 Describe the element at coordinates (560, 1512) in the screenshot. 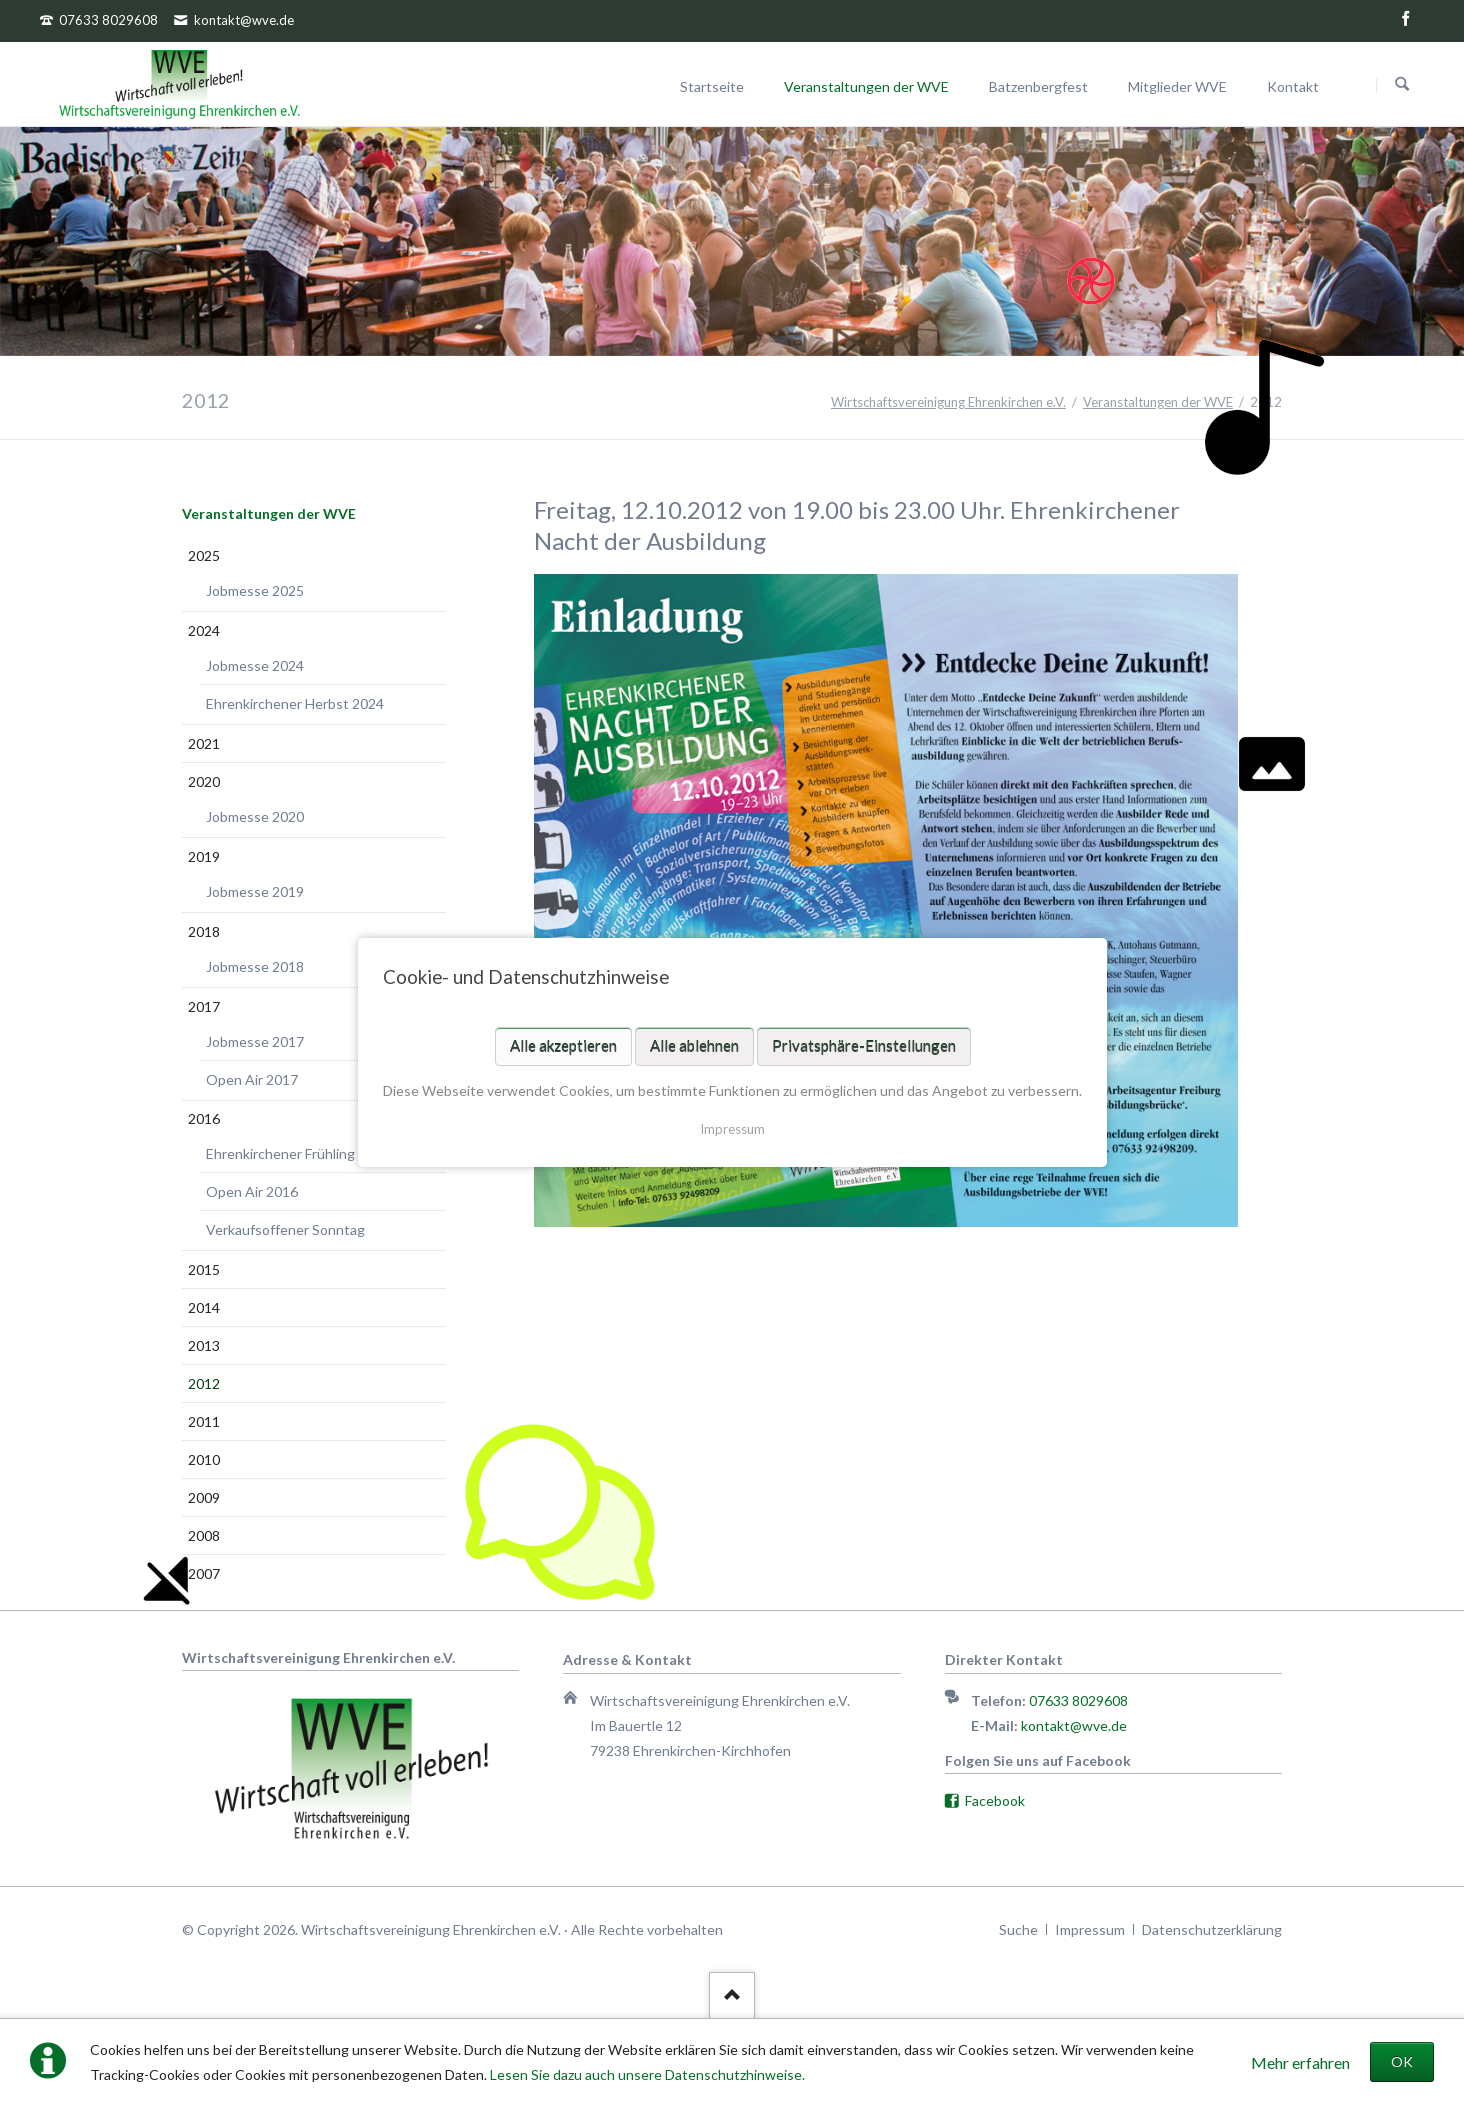

I see `open chat or messaging` at that location.